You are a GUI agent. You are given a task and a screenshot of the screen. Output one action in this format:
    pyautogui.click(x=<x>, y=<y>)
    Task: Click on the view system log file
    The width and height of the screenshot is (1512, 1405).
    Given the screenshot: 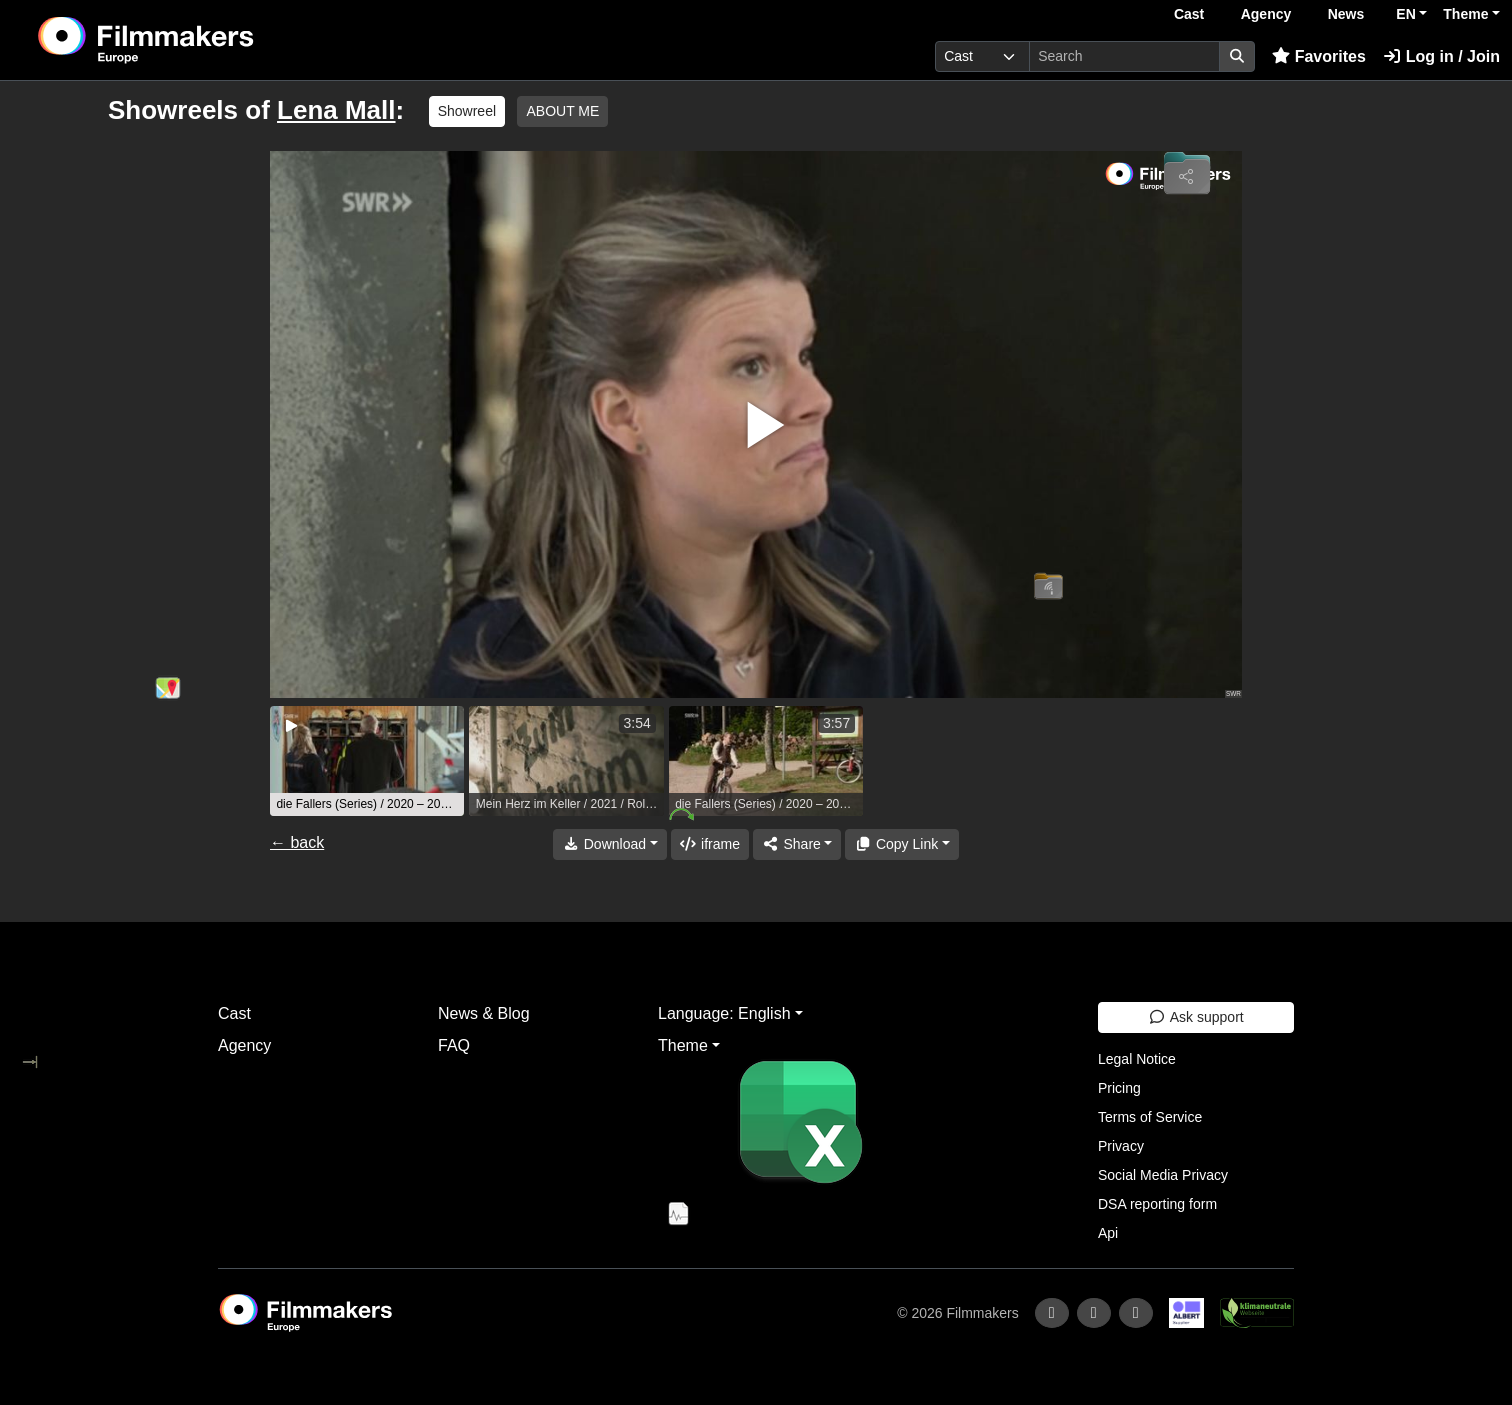 What is the action you would take?
    pyautogui.click(x=678, y=1213)
    